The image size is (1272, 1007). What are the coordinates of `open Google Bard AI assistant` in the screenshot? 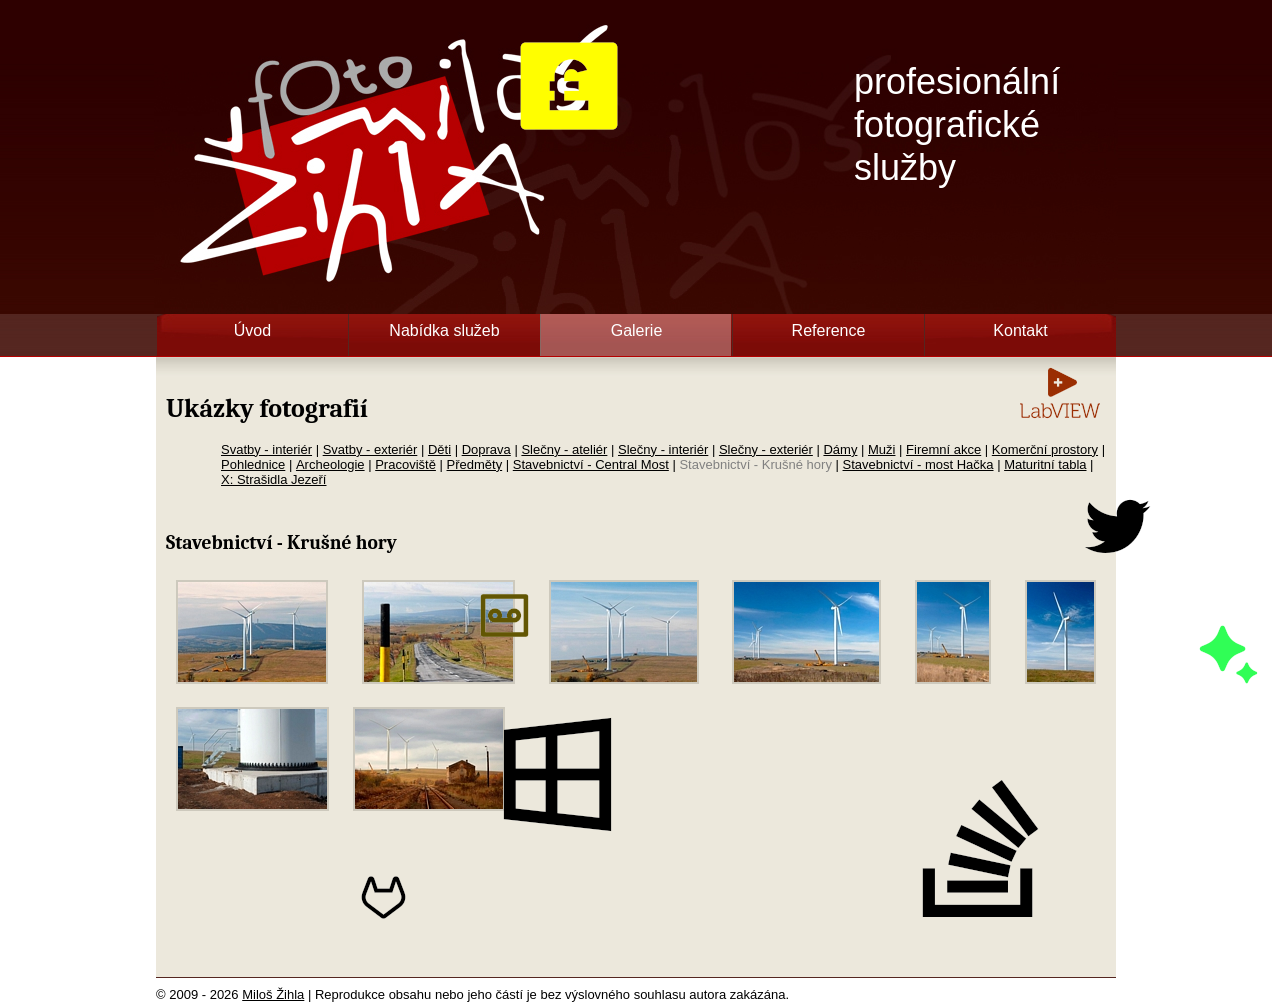 It's located at (1228, 654).